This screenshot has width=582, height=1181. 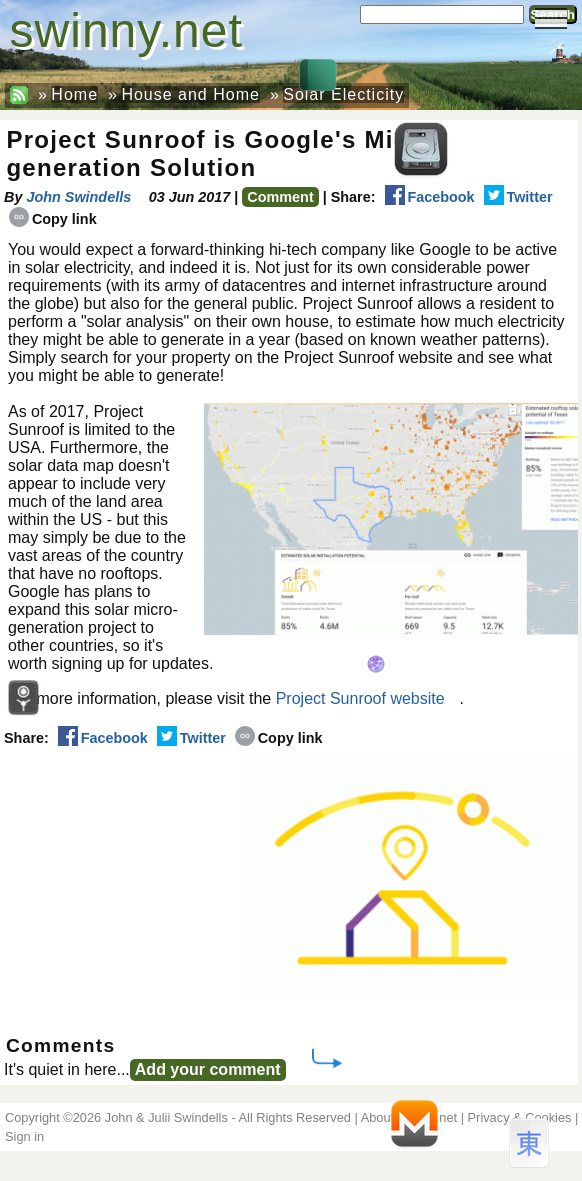 I want to click on access desktop folder or files, so click(x=318, y=74).